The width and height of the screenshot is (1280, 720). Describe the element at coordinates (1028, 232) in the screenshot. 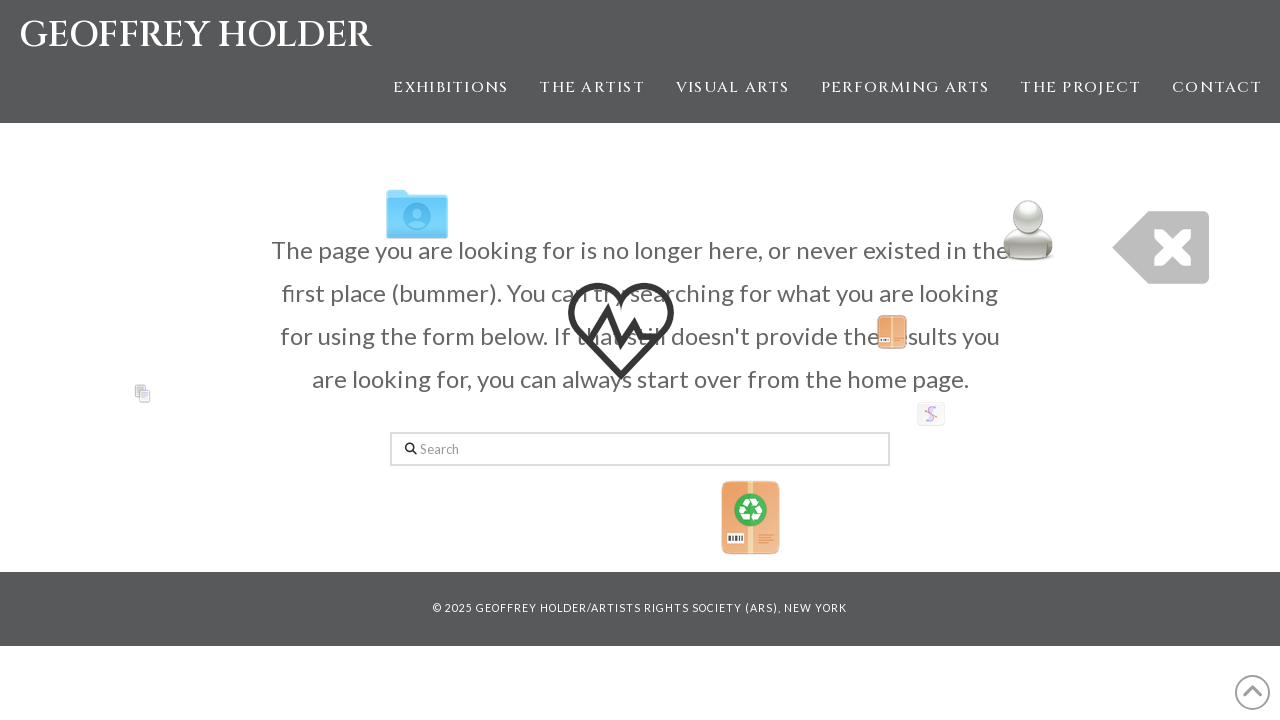

I see `default user profile placeholder` at that location.